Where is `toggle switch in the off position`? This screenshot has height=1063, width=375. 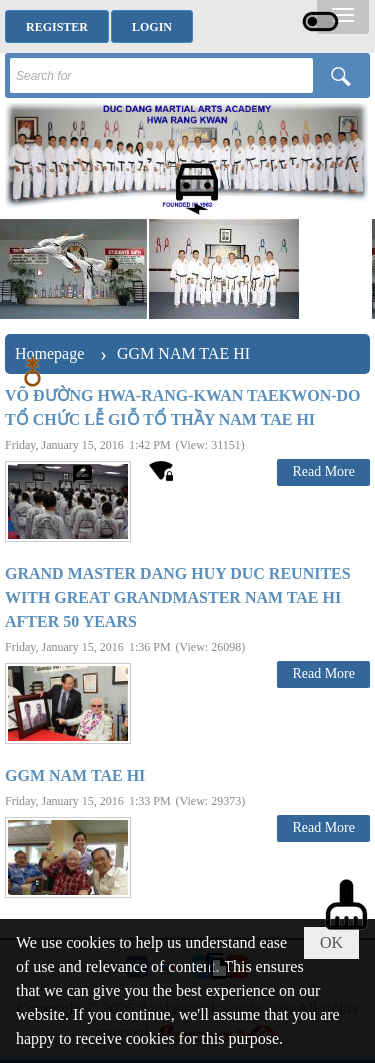 toggle switch in the off position is located at coordinates (320, 21).